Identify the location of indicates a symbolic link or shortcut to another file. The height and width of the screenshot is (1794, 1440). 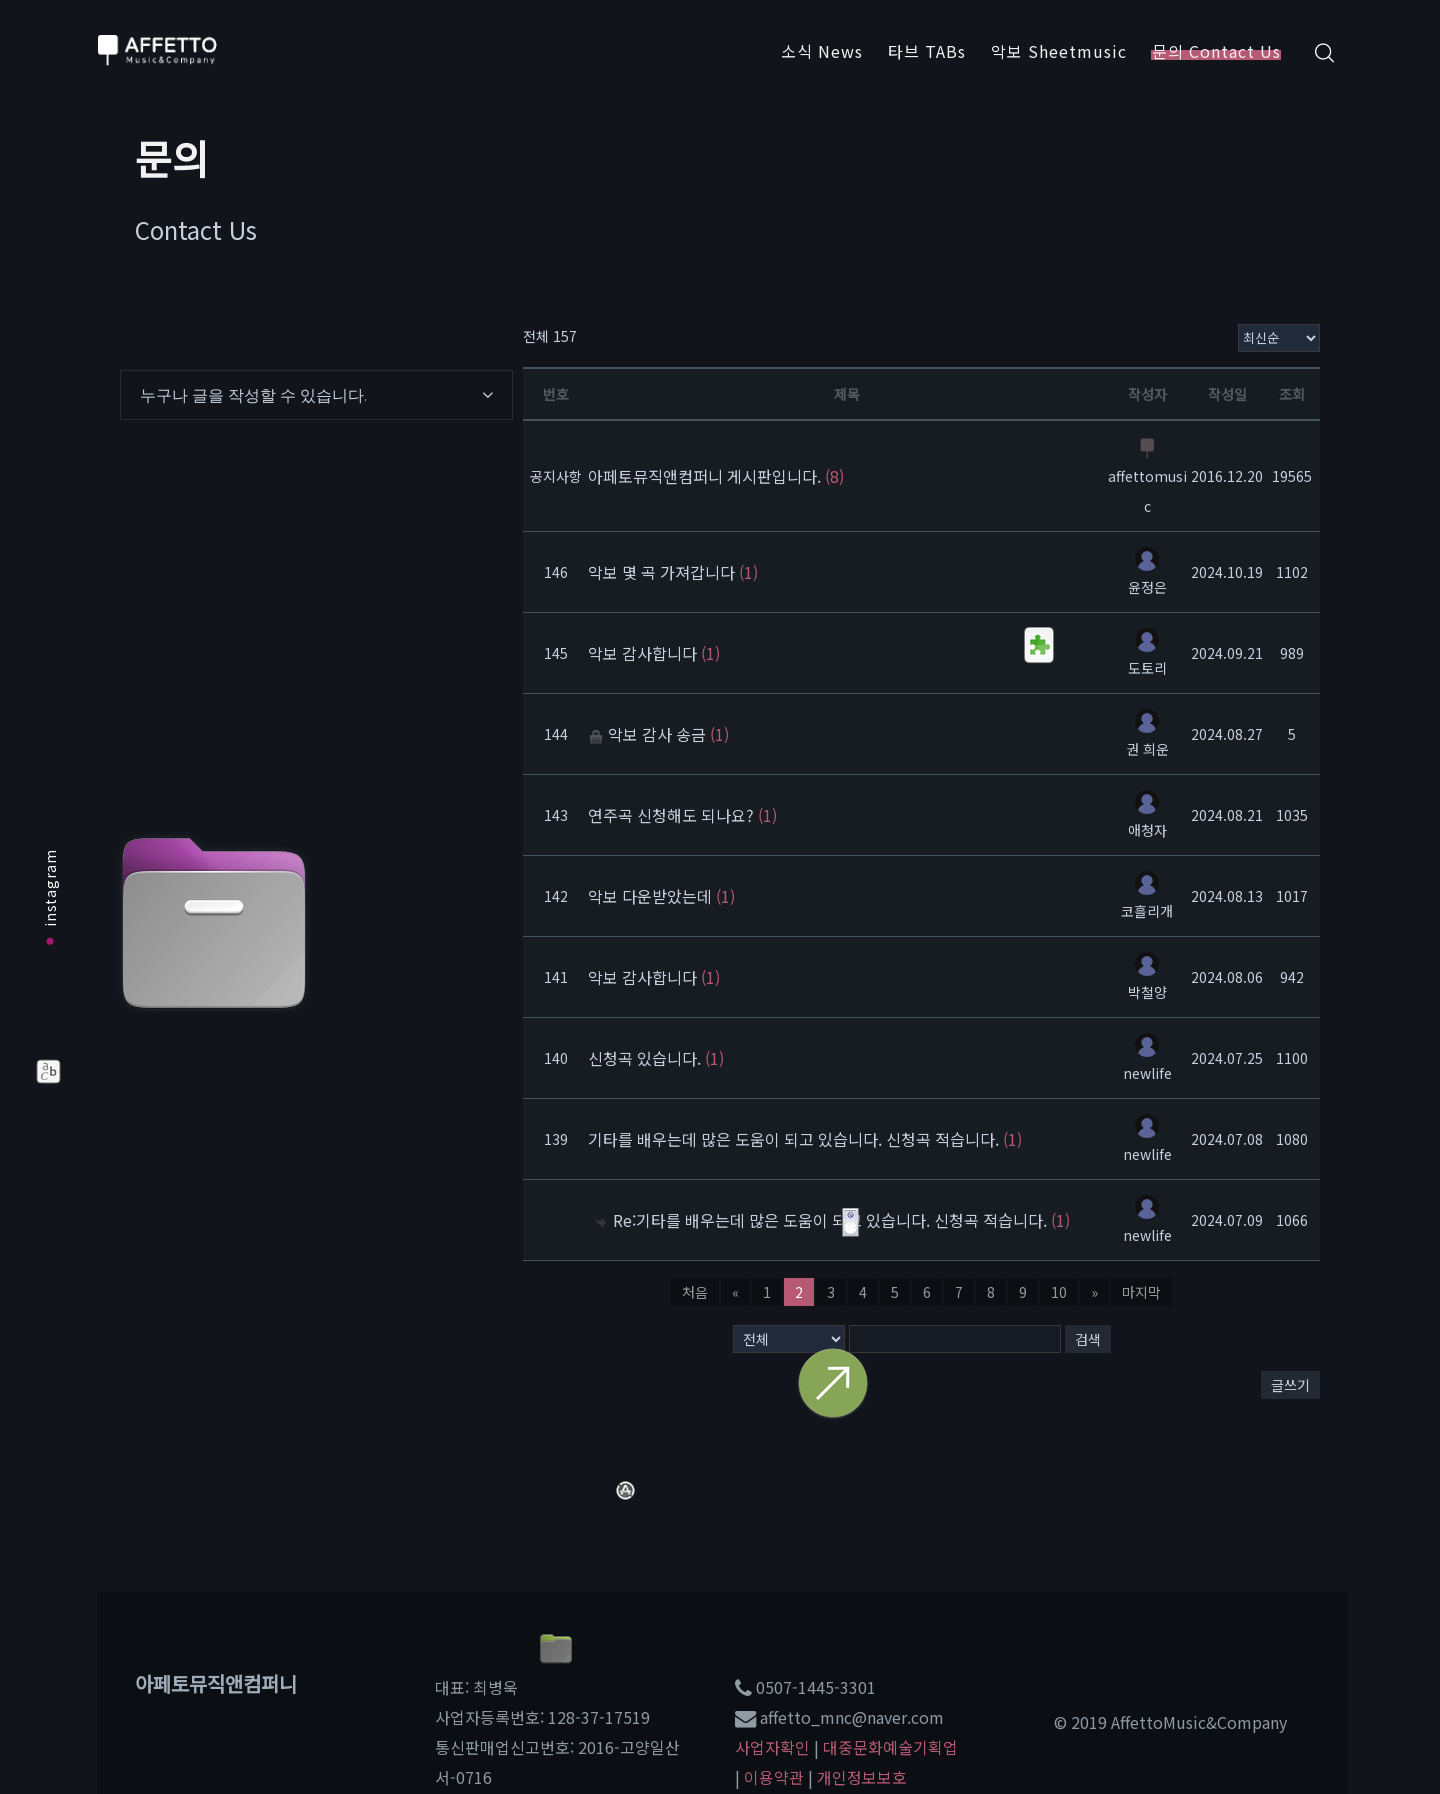
(833, 1383).